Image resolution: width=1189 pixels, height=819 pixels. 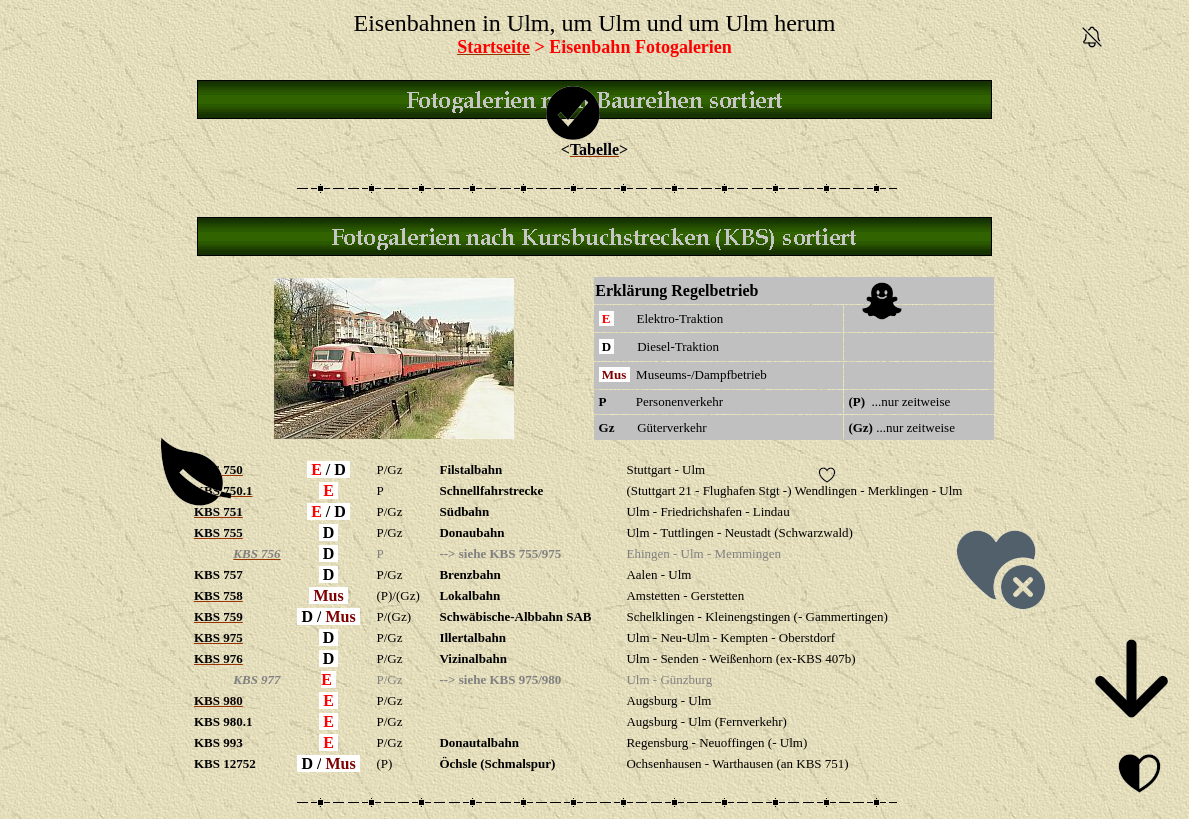 What do you see at coordinates (1092, 37) in the screenshot?
I see `mute or disable notifications` at bounding box center [1092, 37].